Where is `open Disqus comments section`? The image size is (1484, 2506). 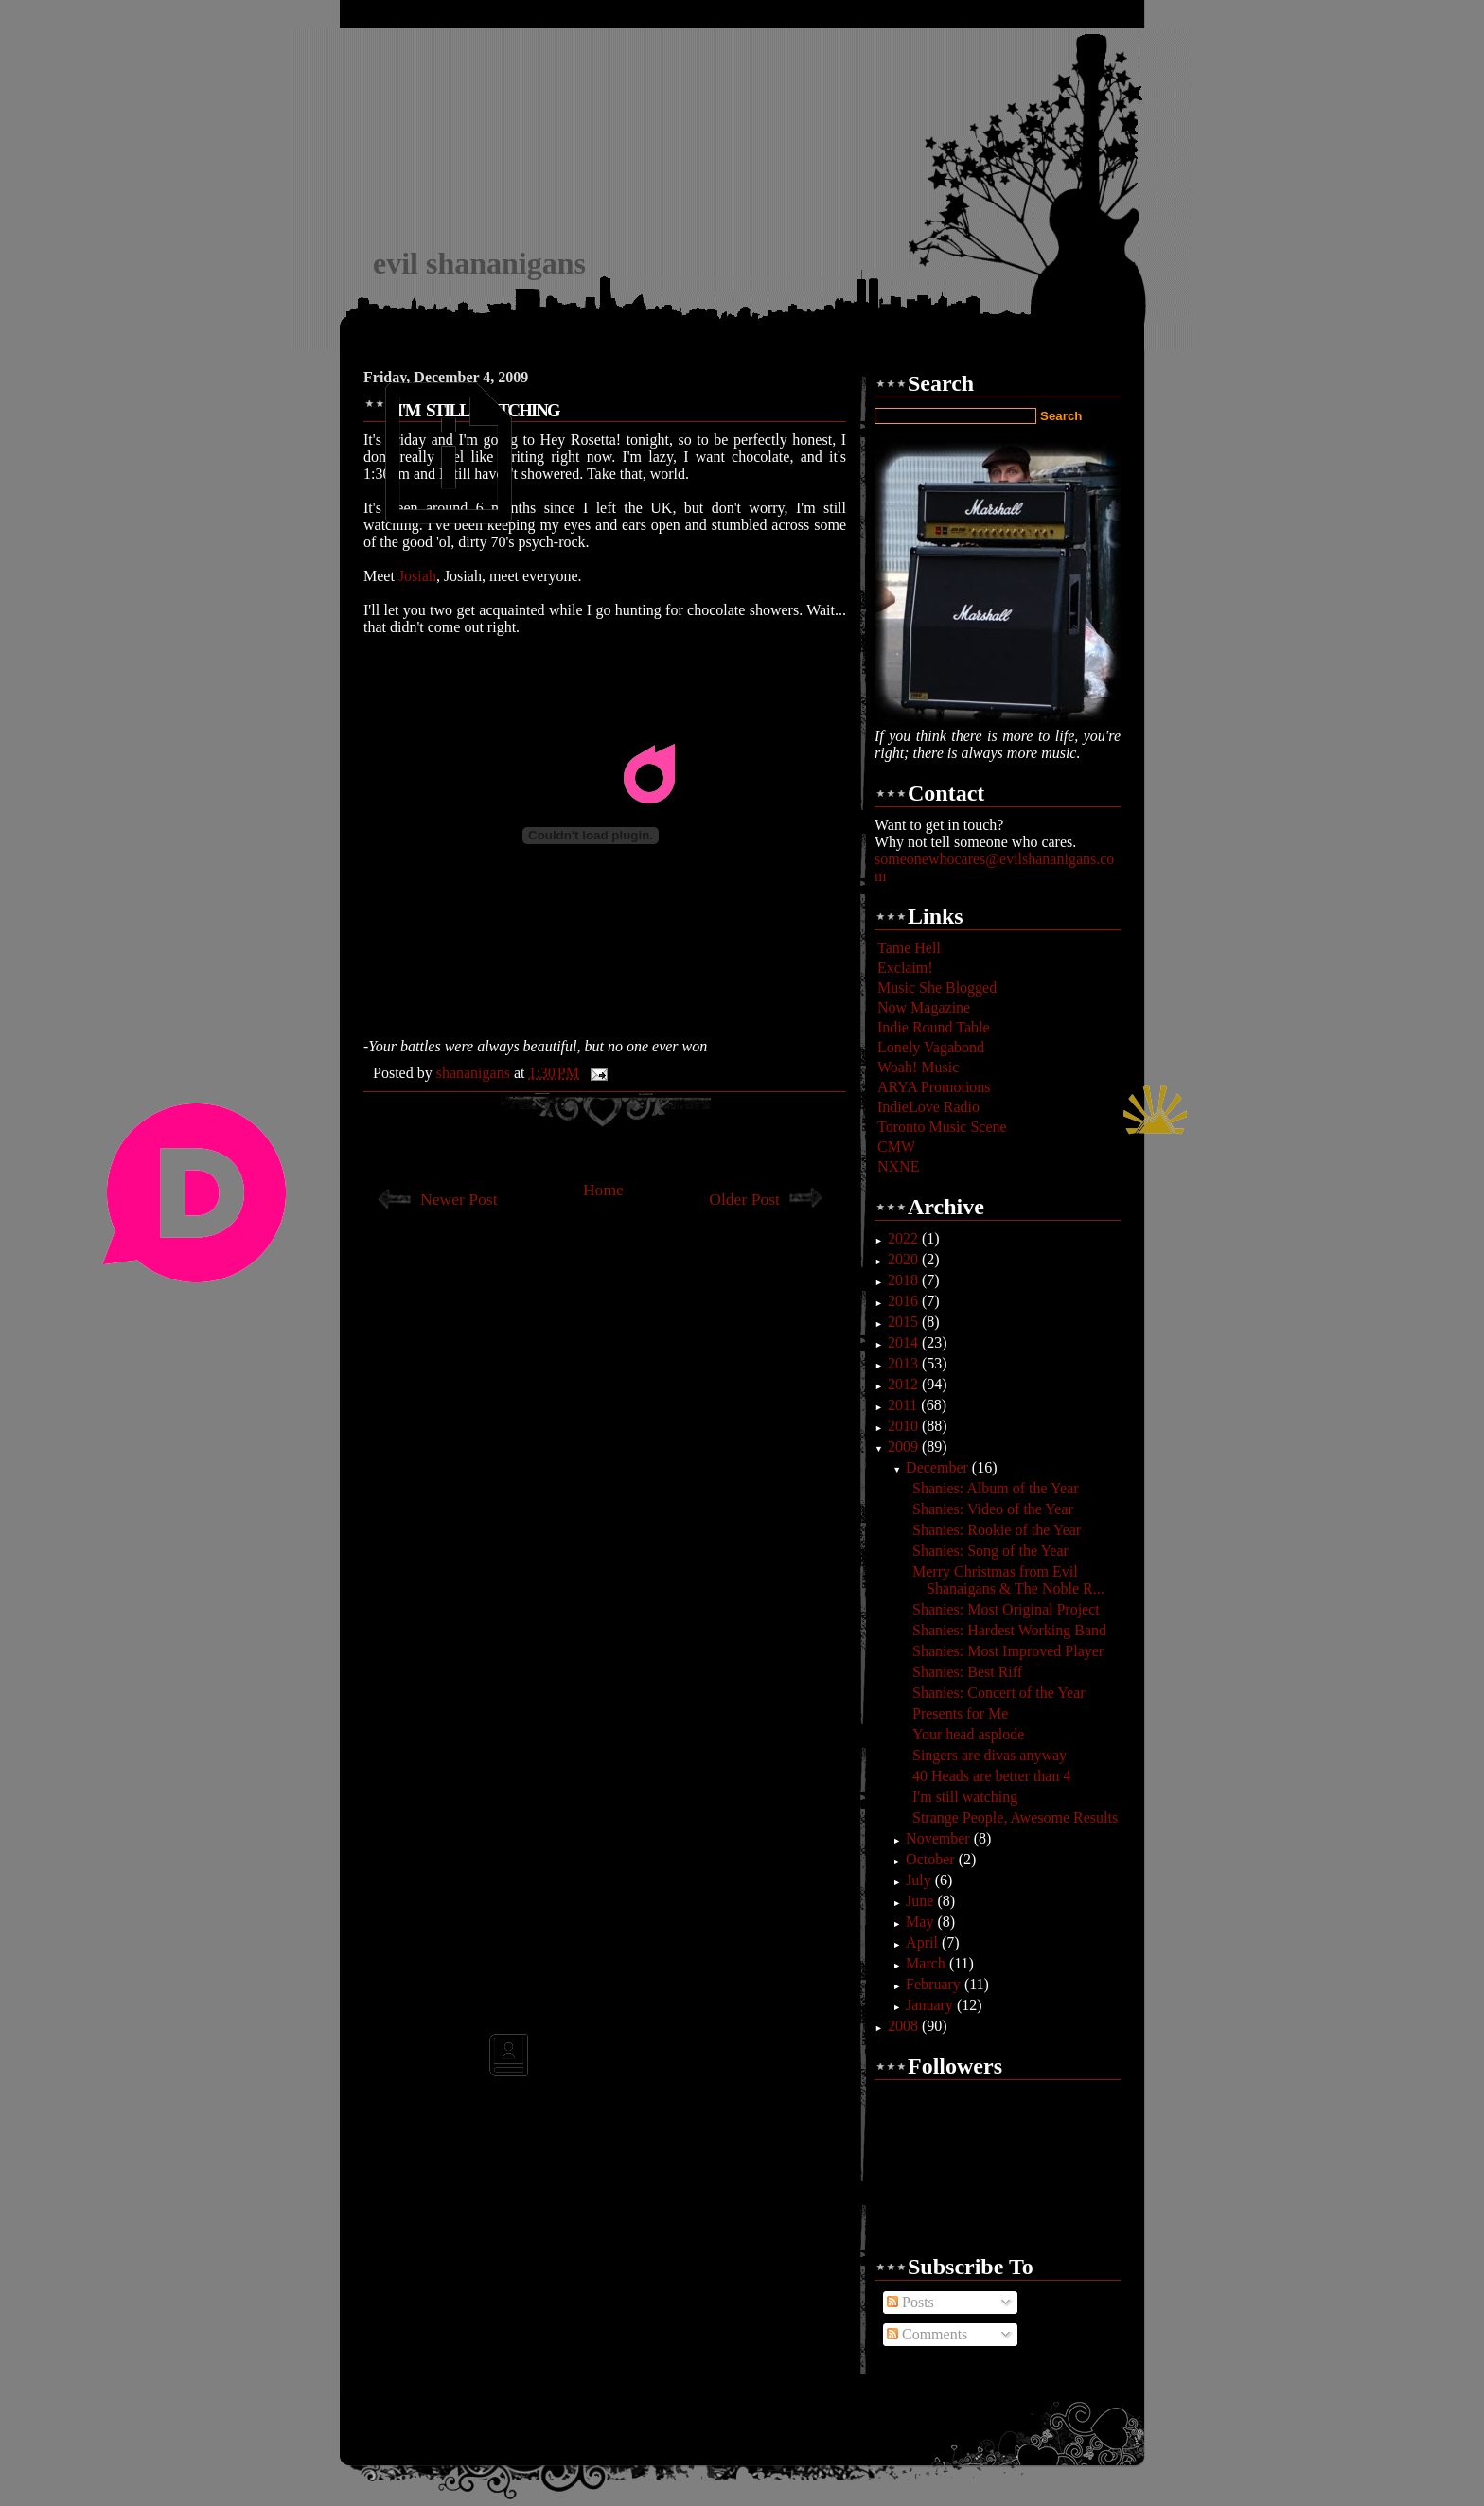
open Disqus comments section is located at coordinates (196, 1192).